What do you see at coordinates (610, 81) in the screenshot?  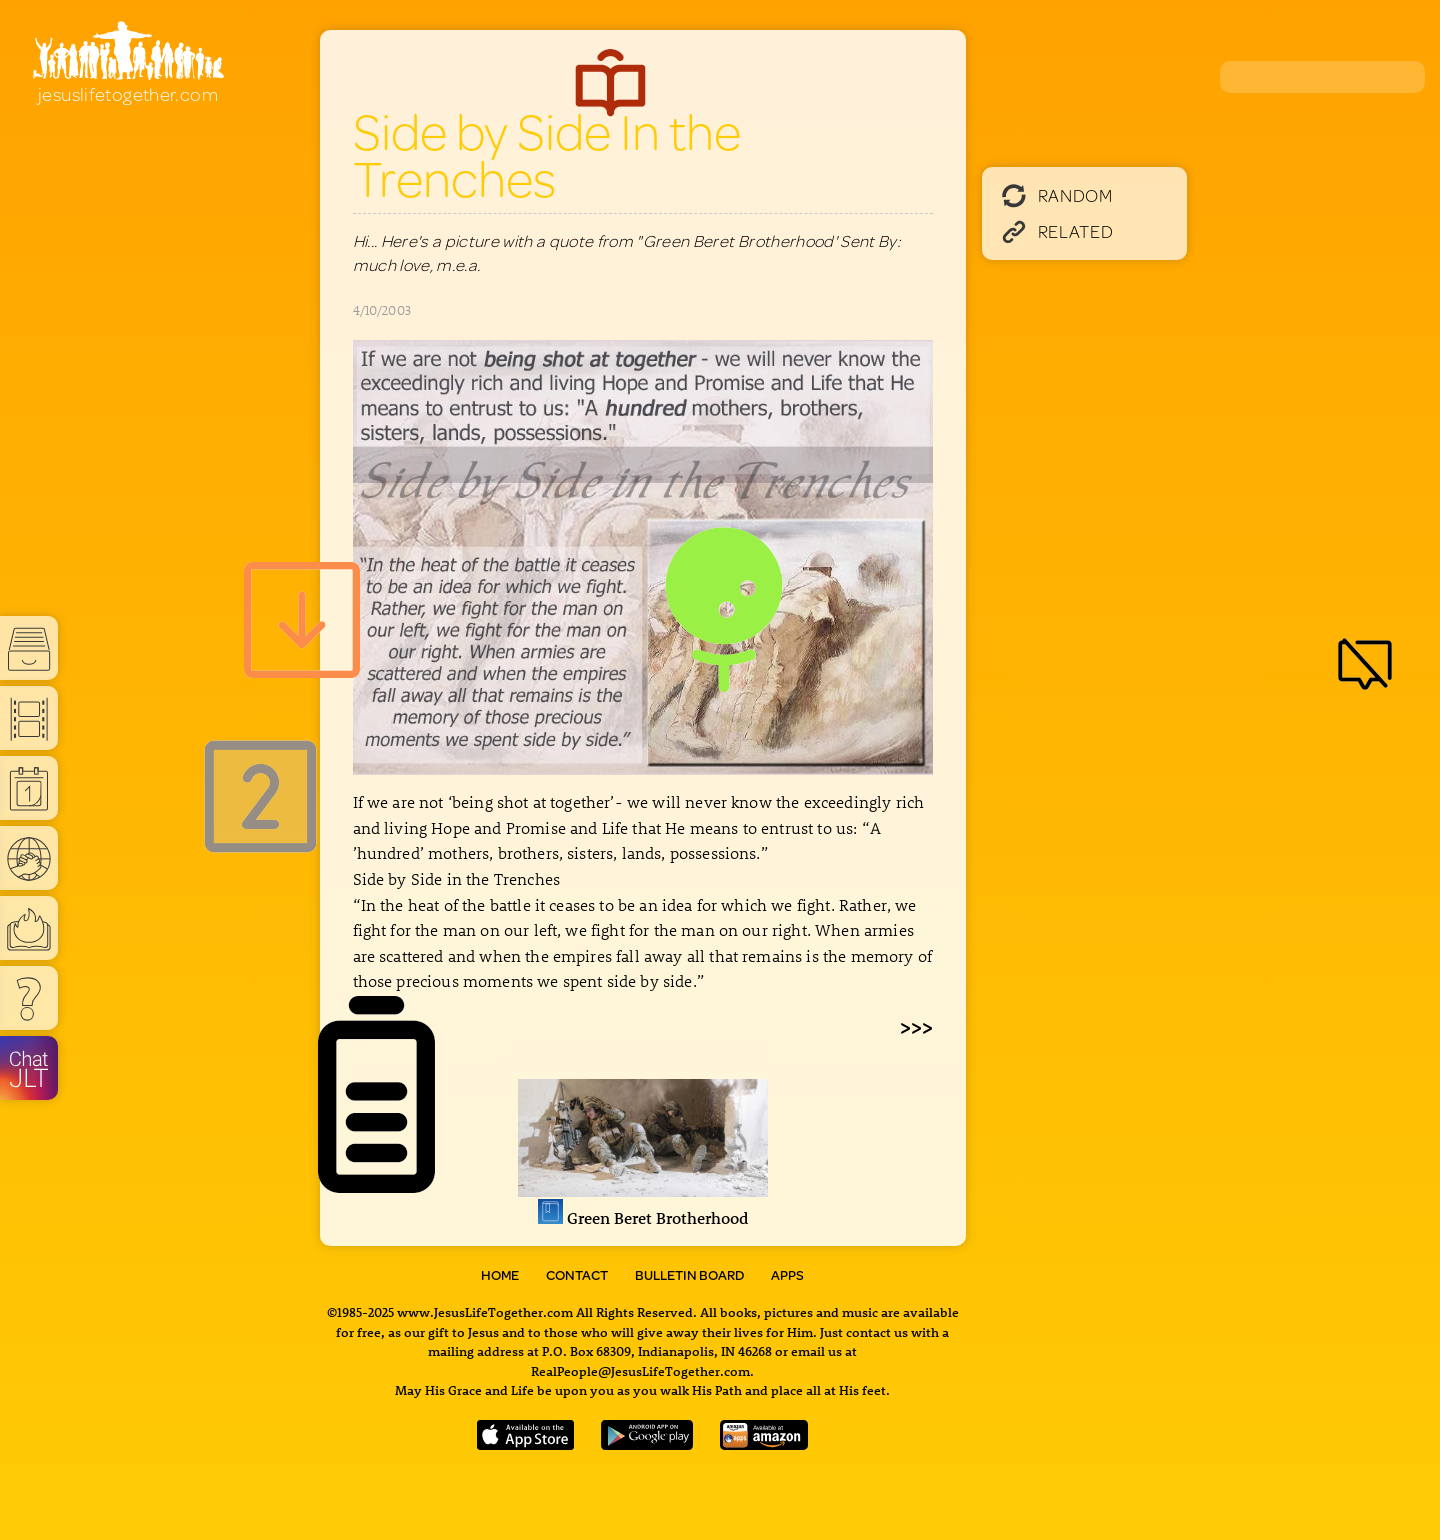 I see `access your contacts or address book` at bounding box center [610, 81].